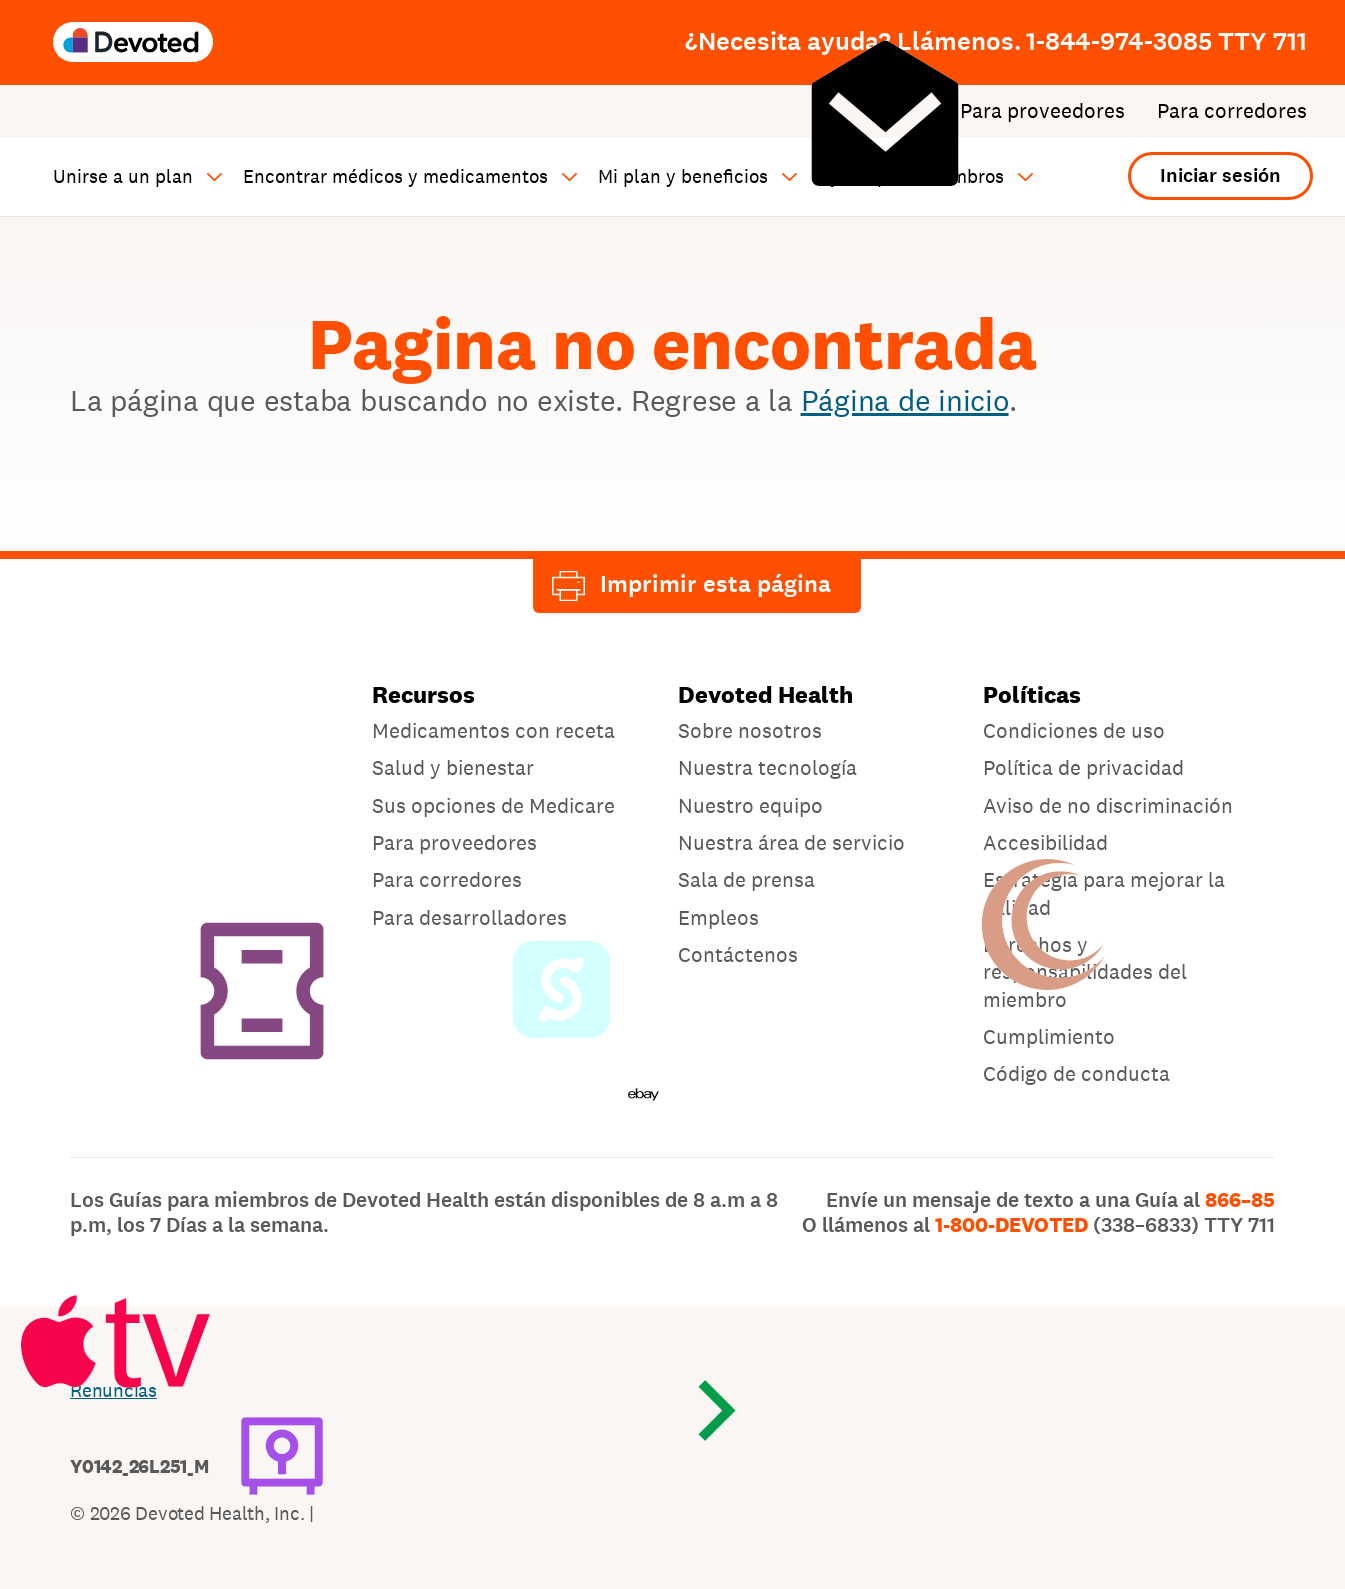 This screenshot has height=1589, width=1345. What do you see at coordinates (643, 1094) in the screenshot?
I see `open the eBay app` at bounding box center [643, 1094].